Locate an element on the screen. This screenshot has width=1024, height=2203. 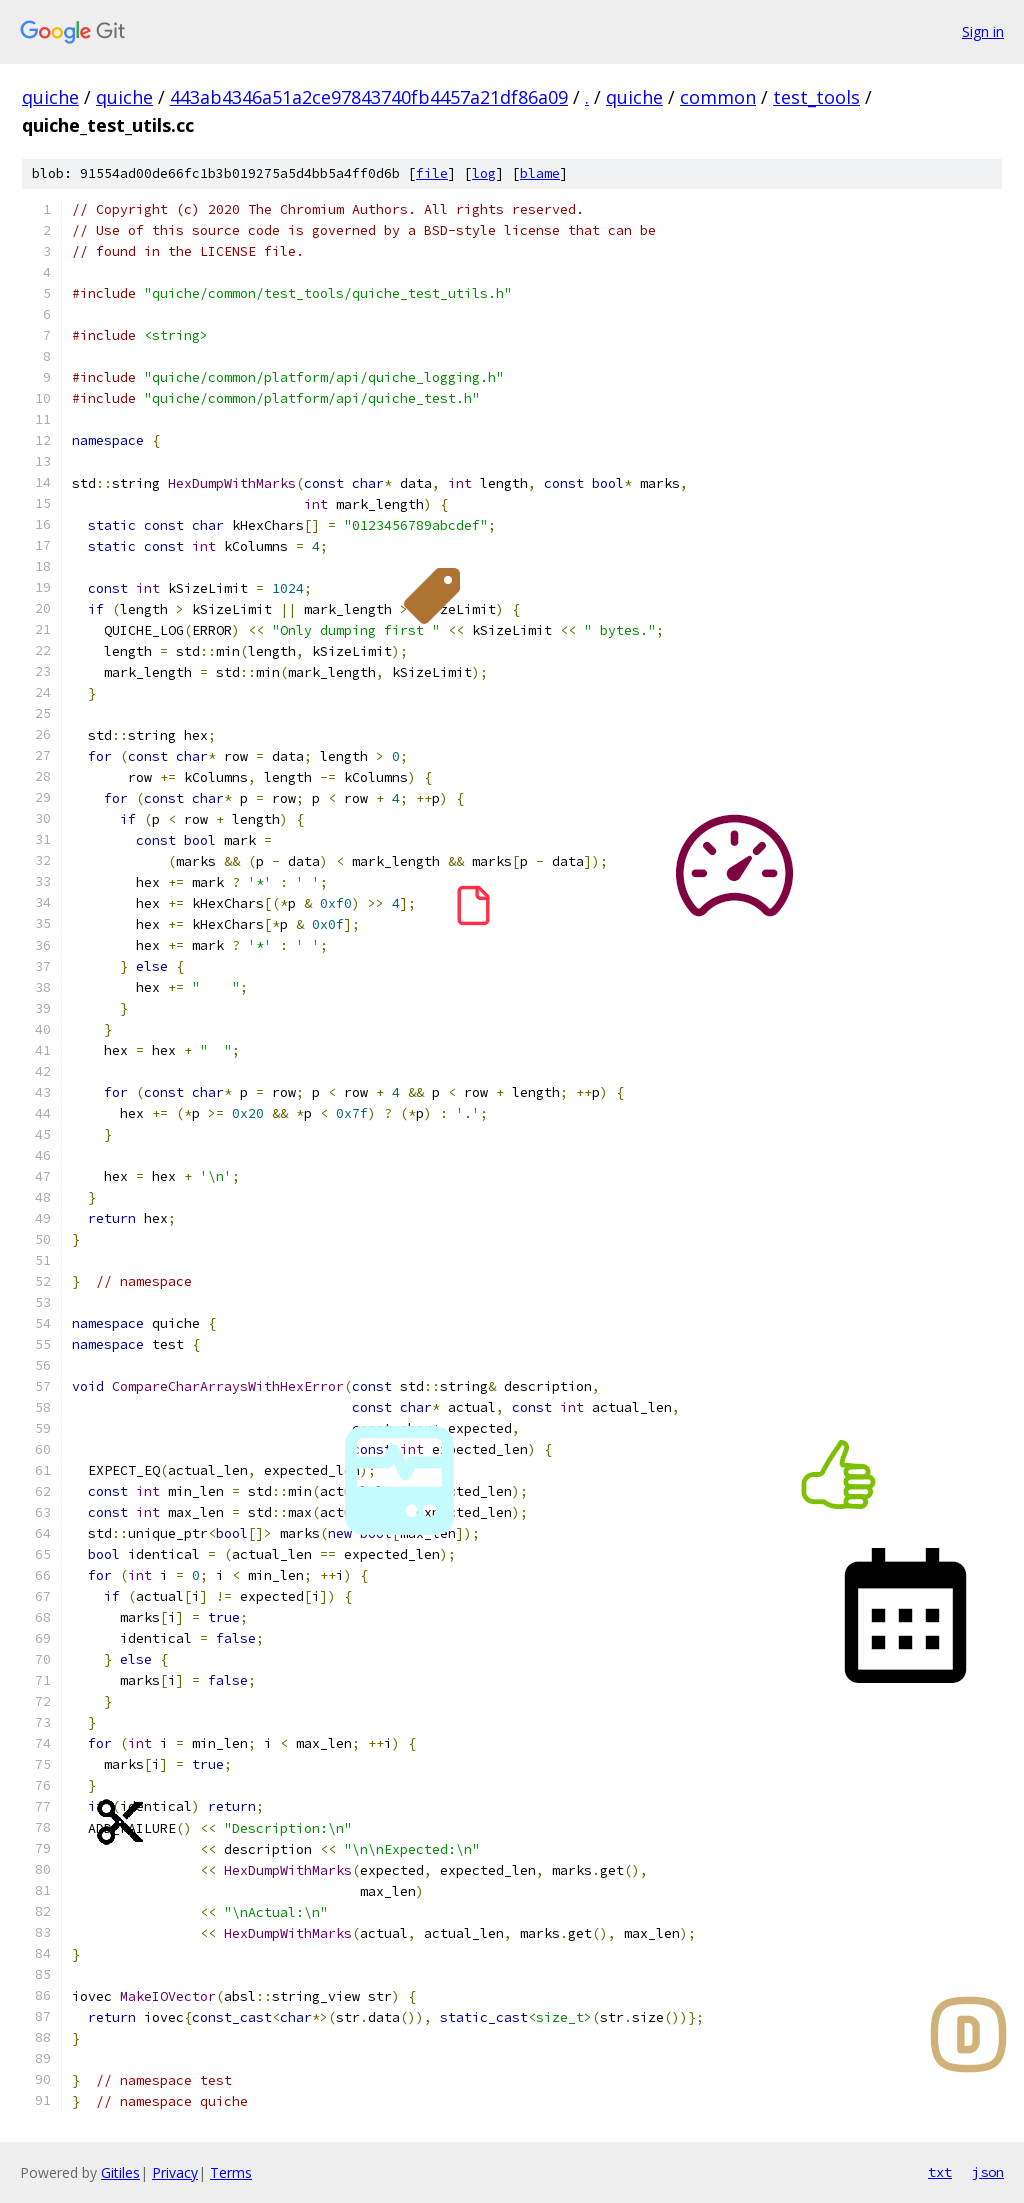
open or view a file is located at coordinates (473, 905).